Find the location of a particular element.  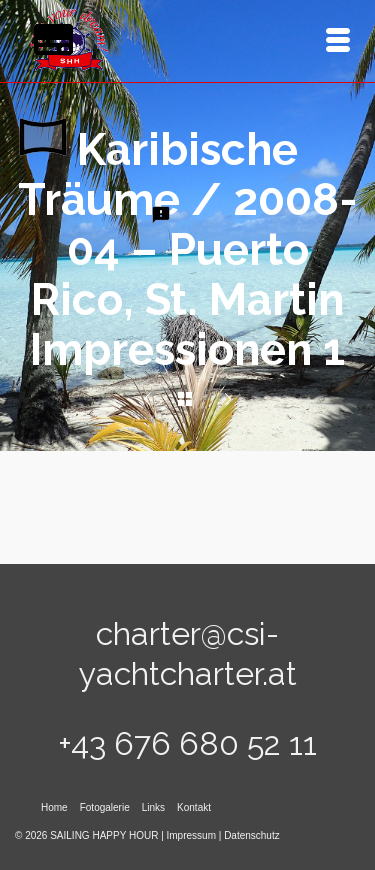

message failed to send is located at coordinates (161, 215).